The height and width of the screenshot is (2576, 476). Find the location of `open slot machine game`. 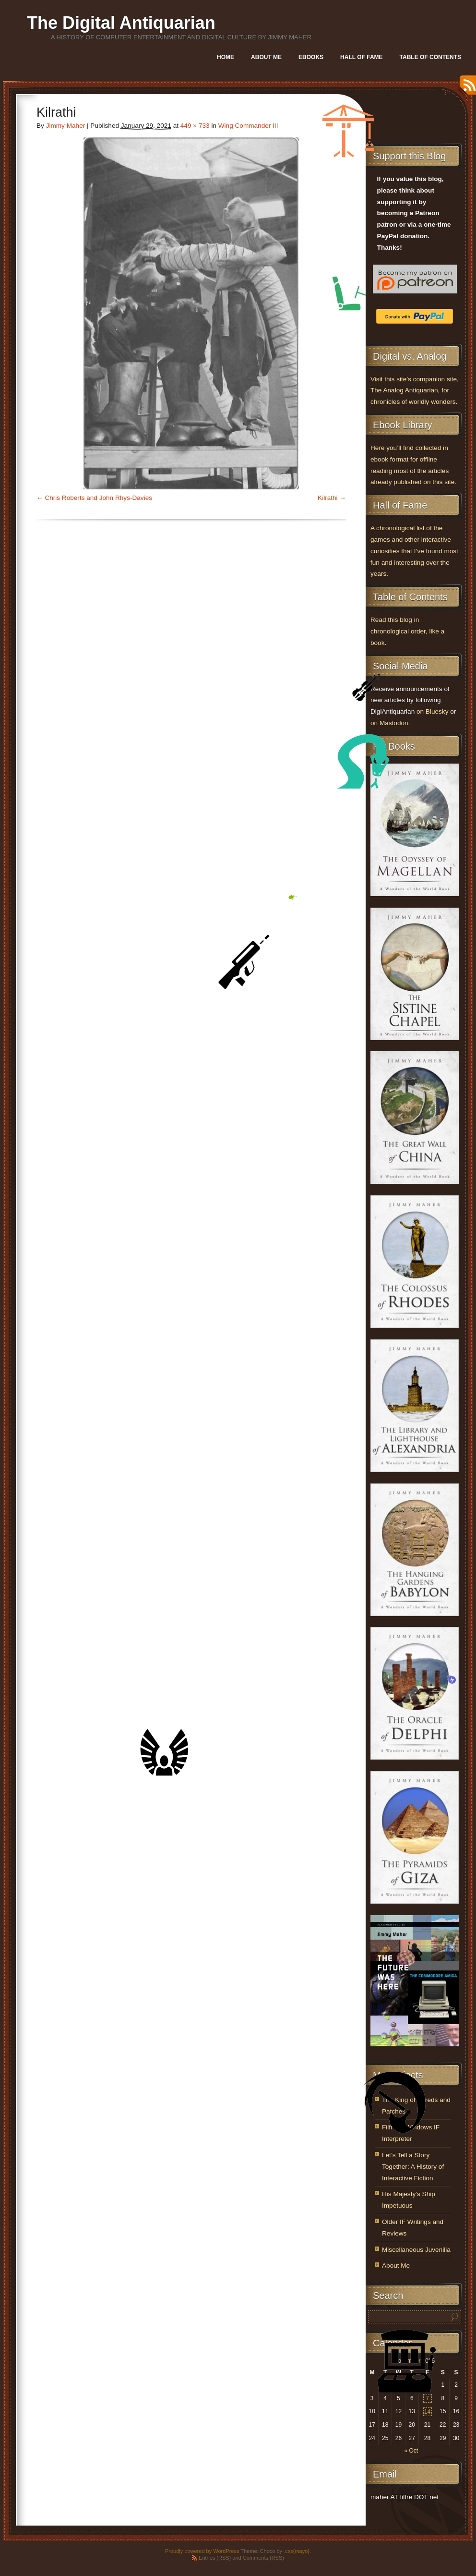

open slot machine game is located at coordinates (405, 2361).